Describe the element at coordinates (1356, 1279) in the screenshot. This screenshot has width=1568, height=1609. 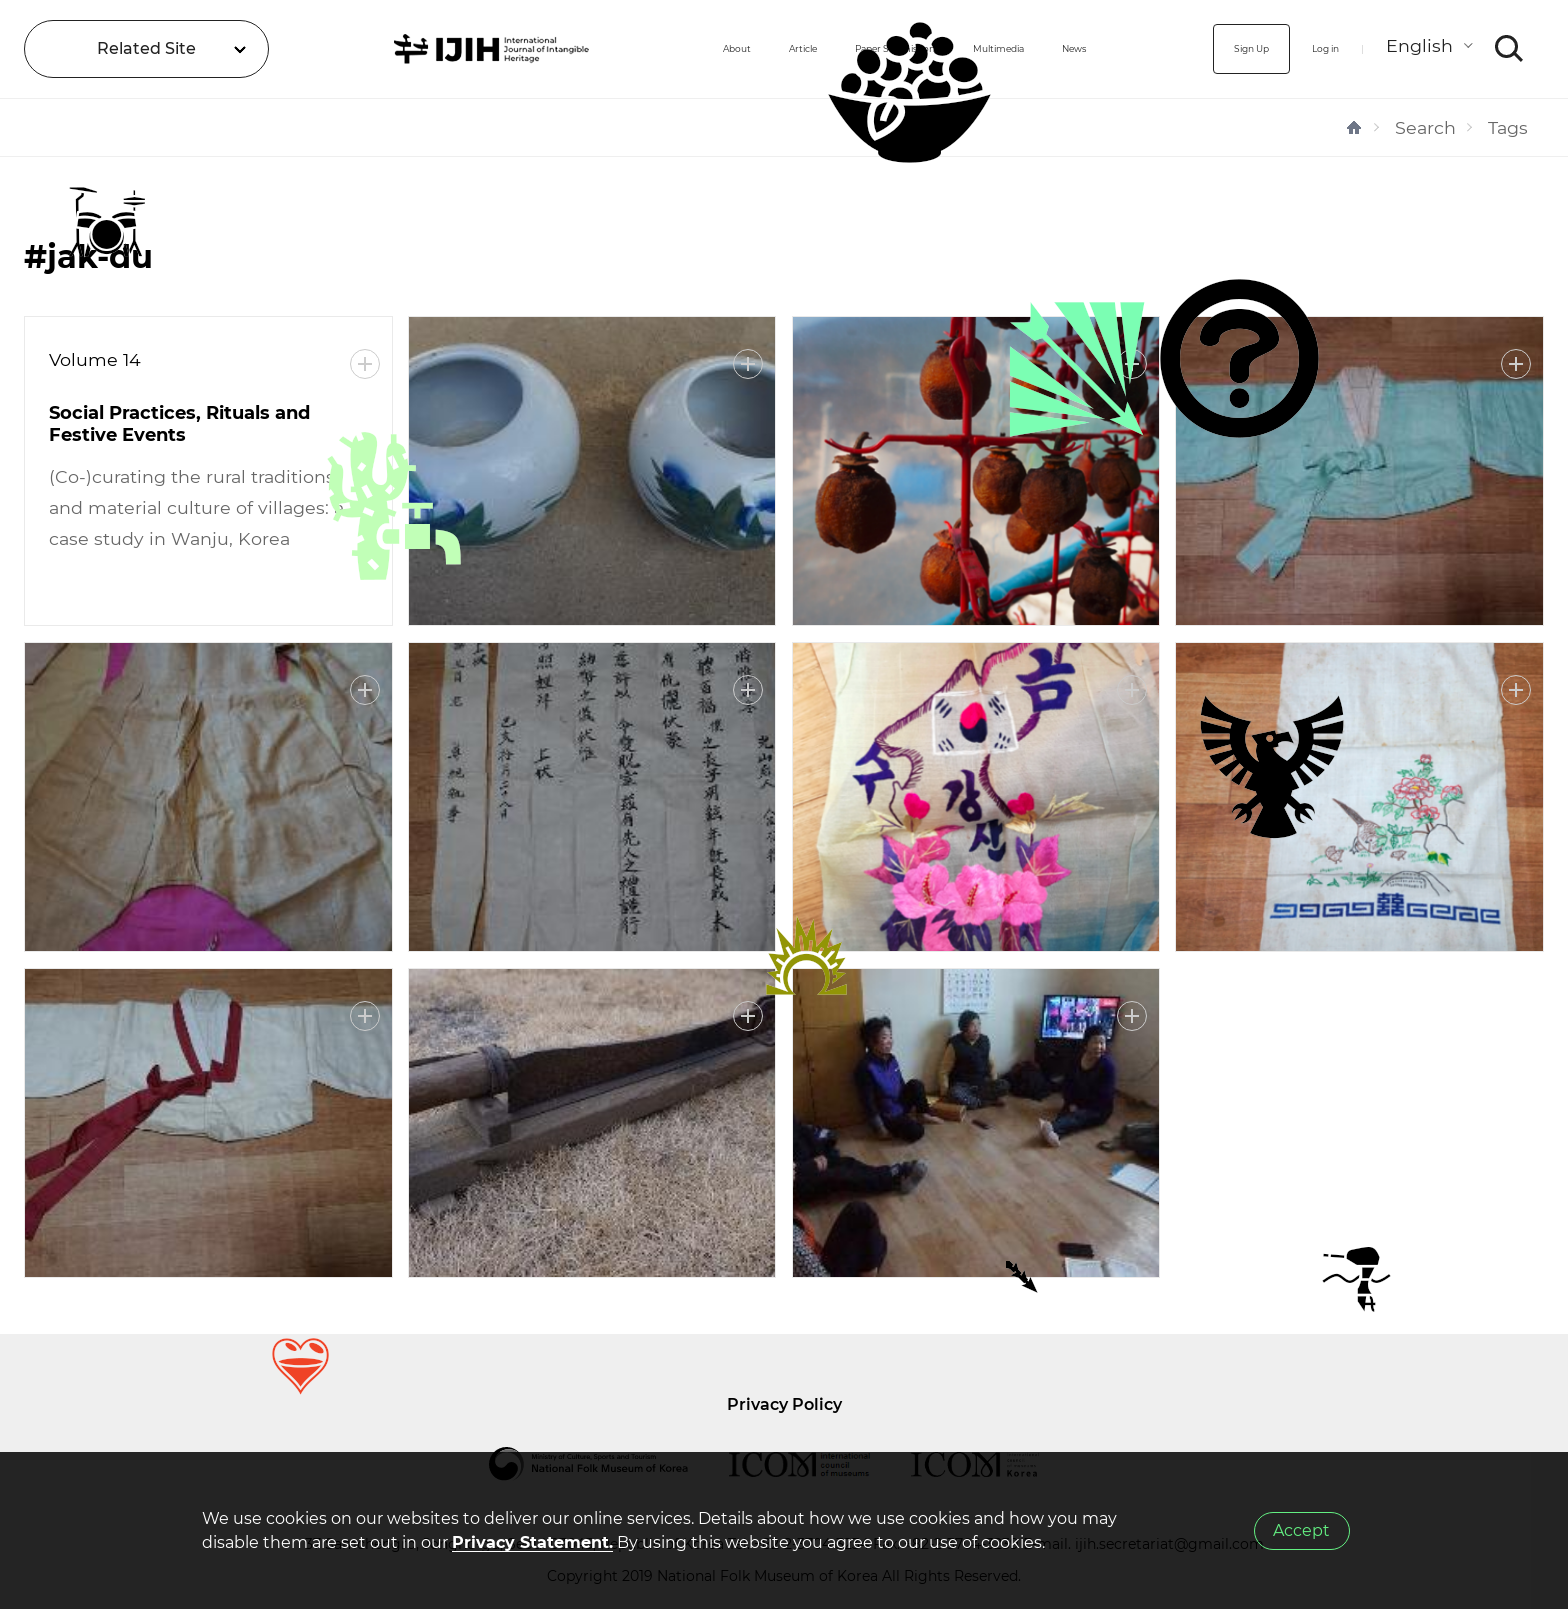
I see `access boat engine controls or settings` at that location.